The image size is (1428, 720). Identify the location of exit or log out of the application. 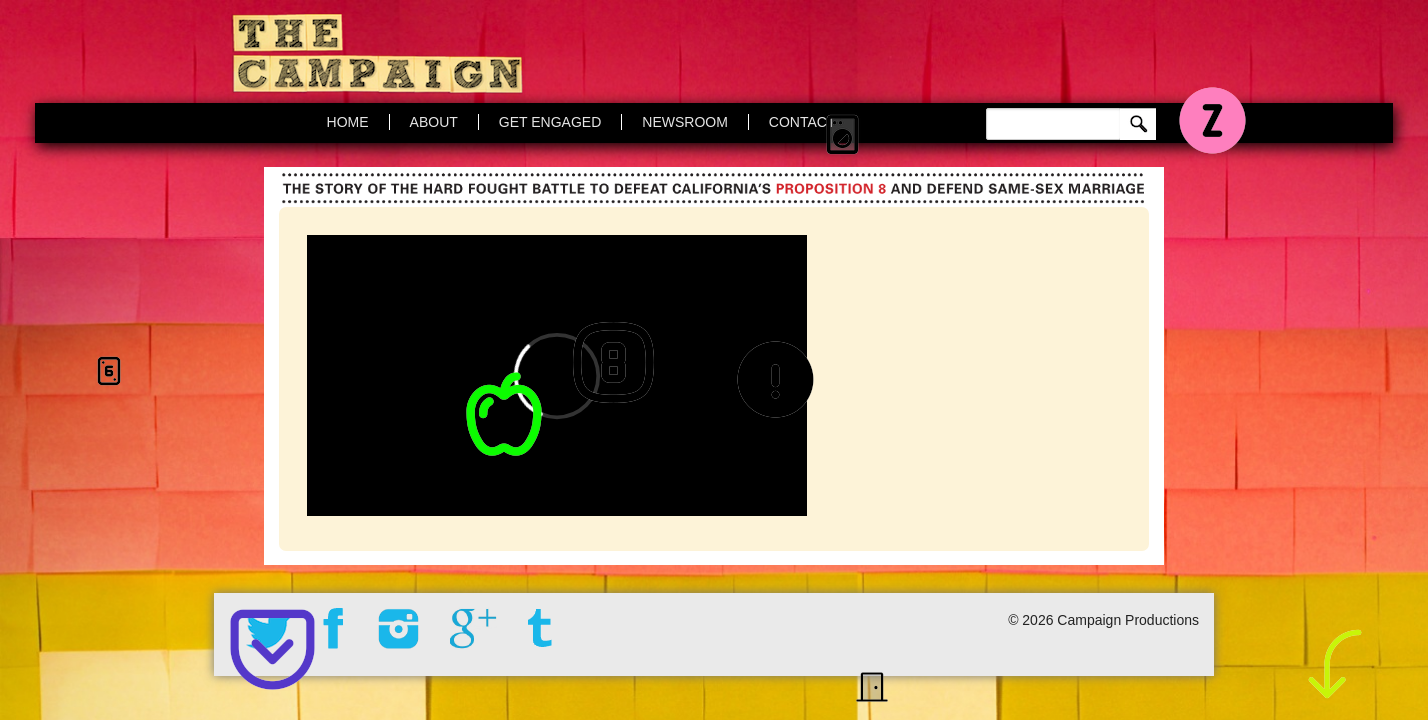
(872, 687).